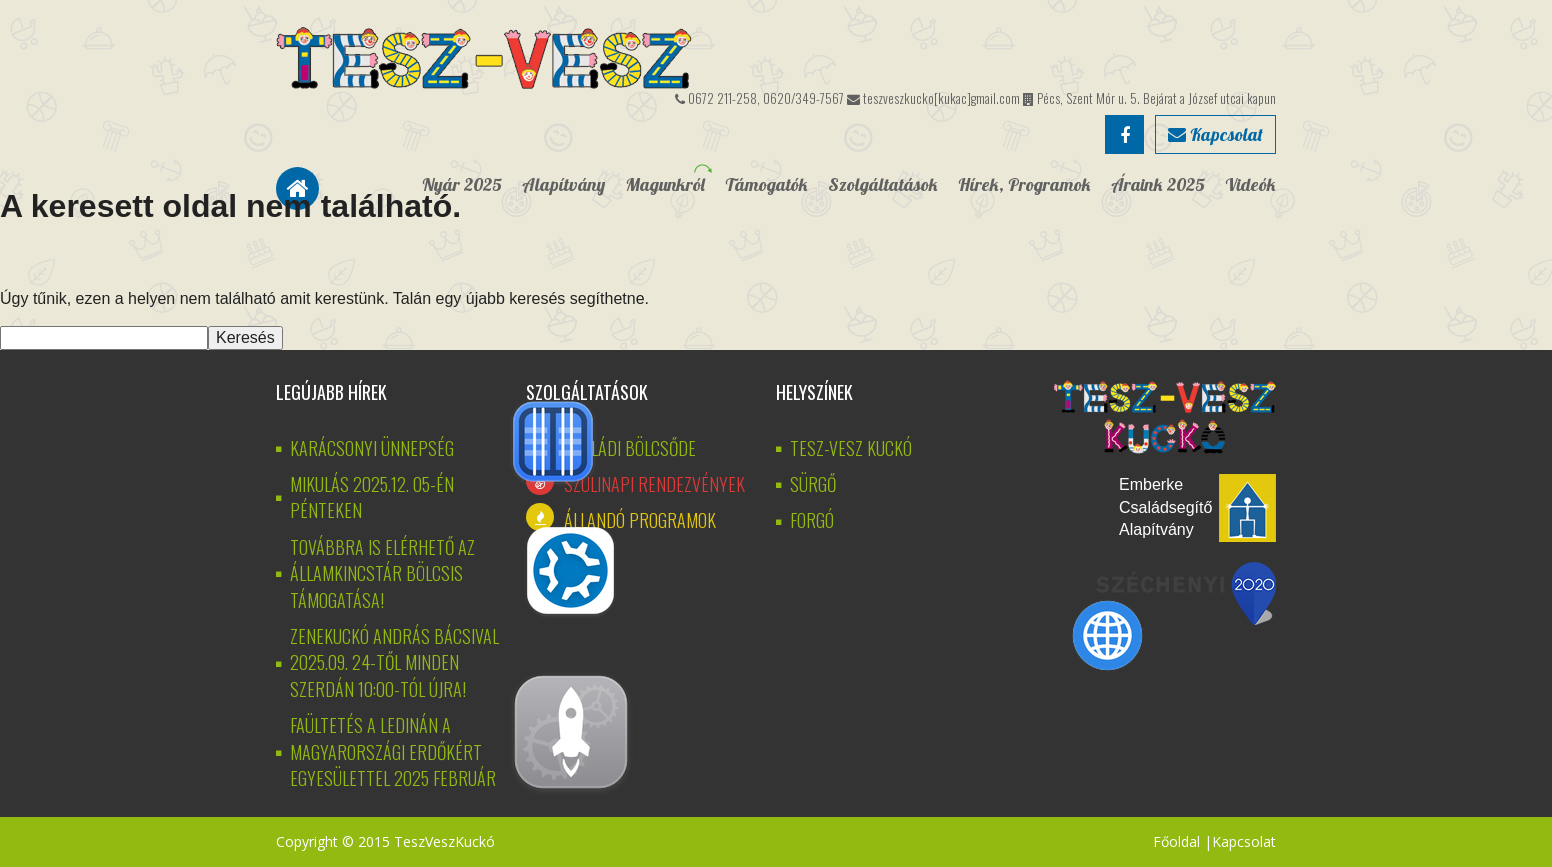 This screenshot has height=867, width=1552. What do you see at coordinates (1107, 635) in the screenshot?
I see `indicates a web-based or online resource` at bounding box center [1107, 635].